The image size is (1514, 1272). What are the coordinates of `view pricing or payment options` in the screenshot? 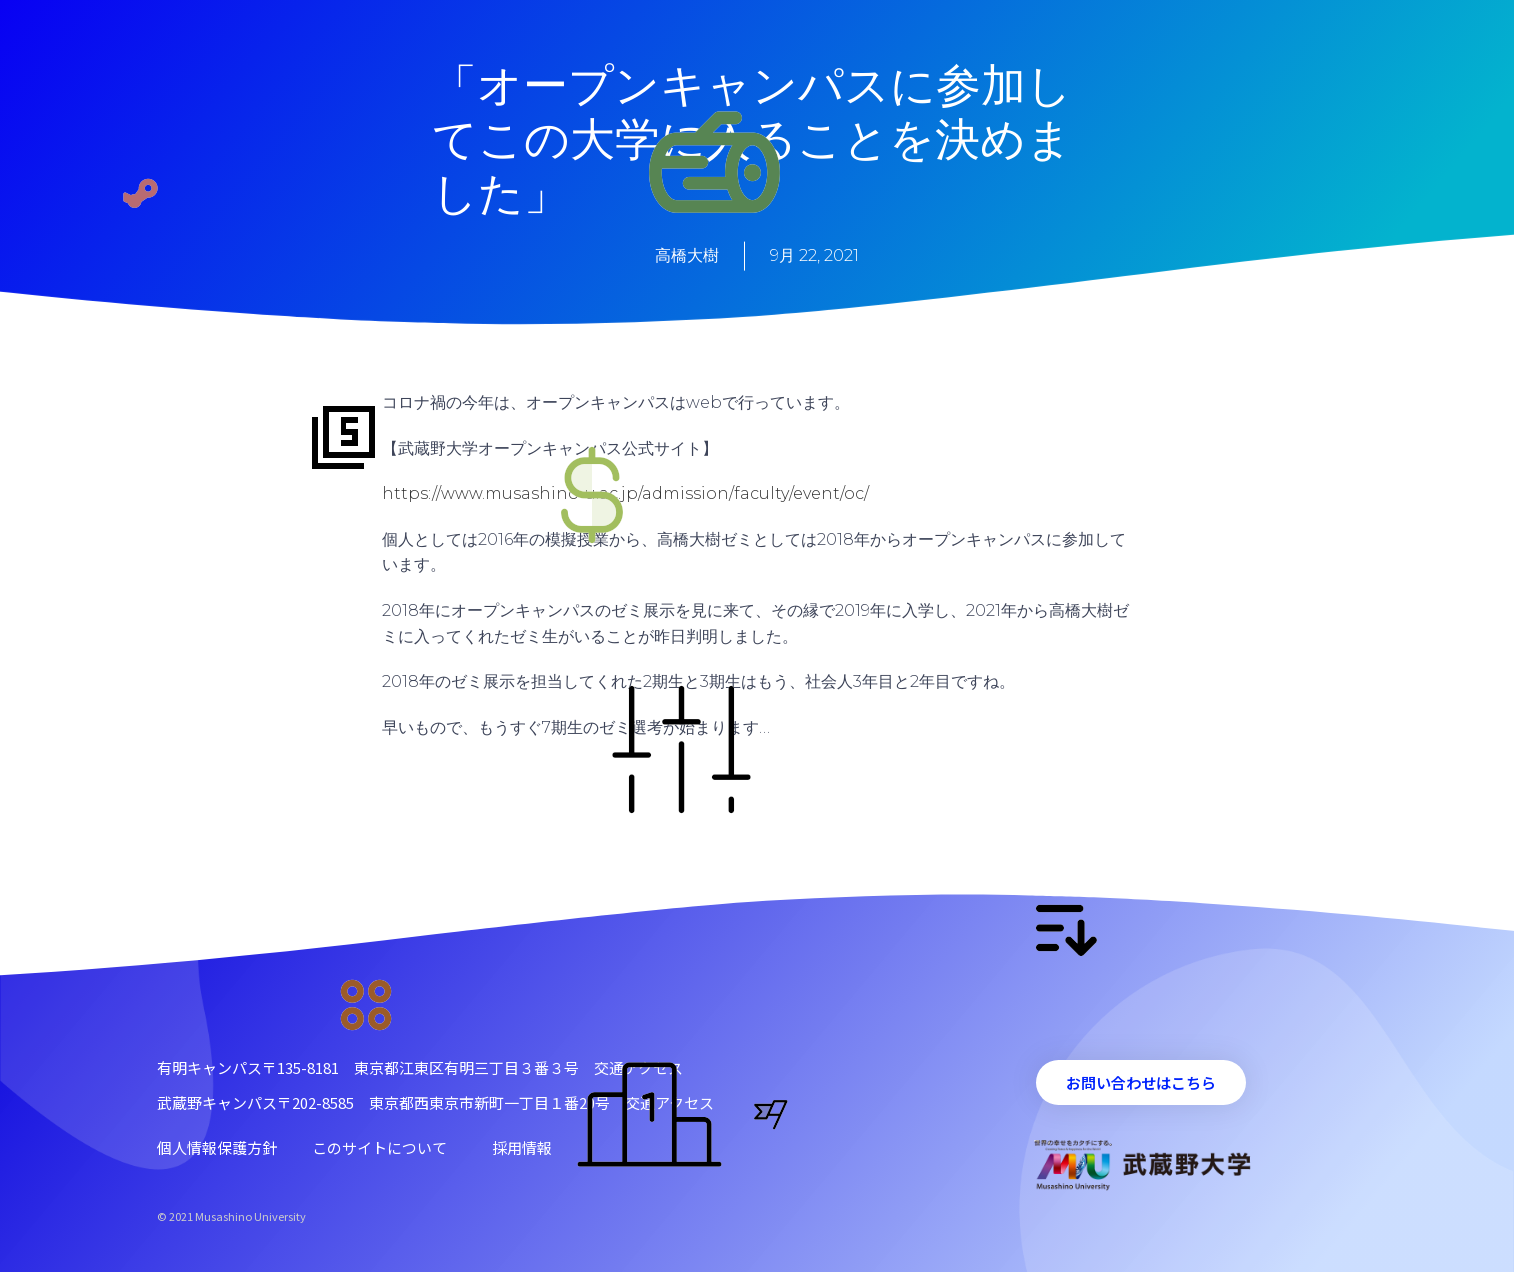 It's located at (592, 495).